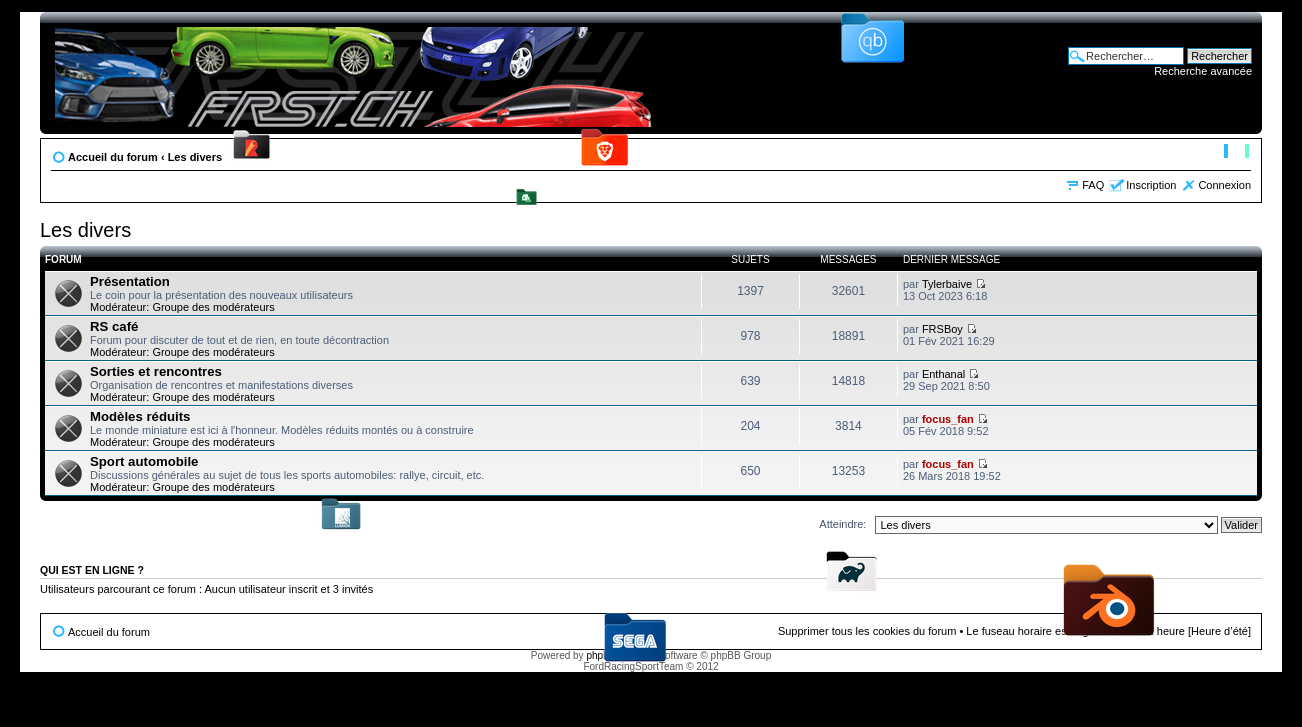 This screenshot has height=727, width=1302. Describe the element at coordinates (1108, 602) in the screenshot. I see `open folder containing Blender project files` at that location.